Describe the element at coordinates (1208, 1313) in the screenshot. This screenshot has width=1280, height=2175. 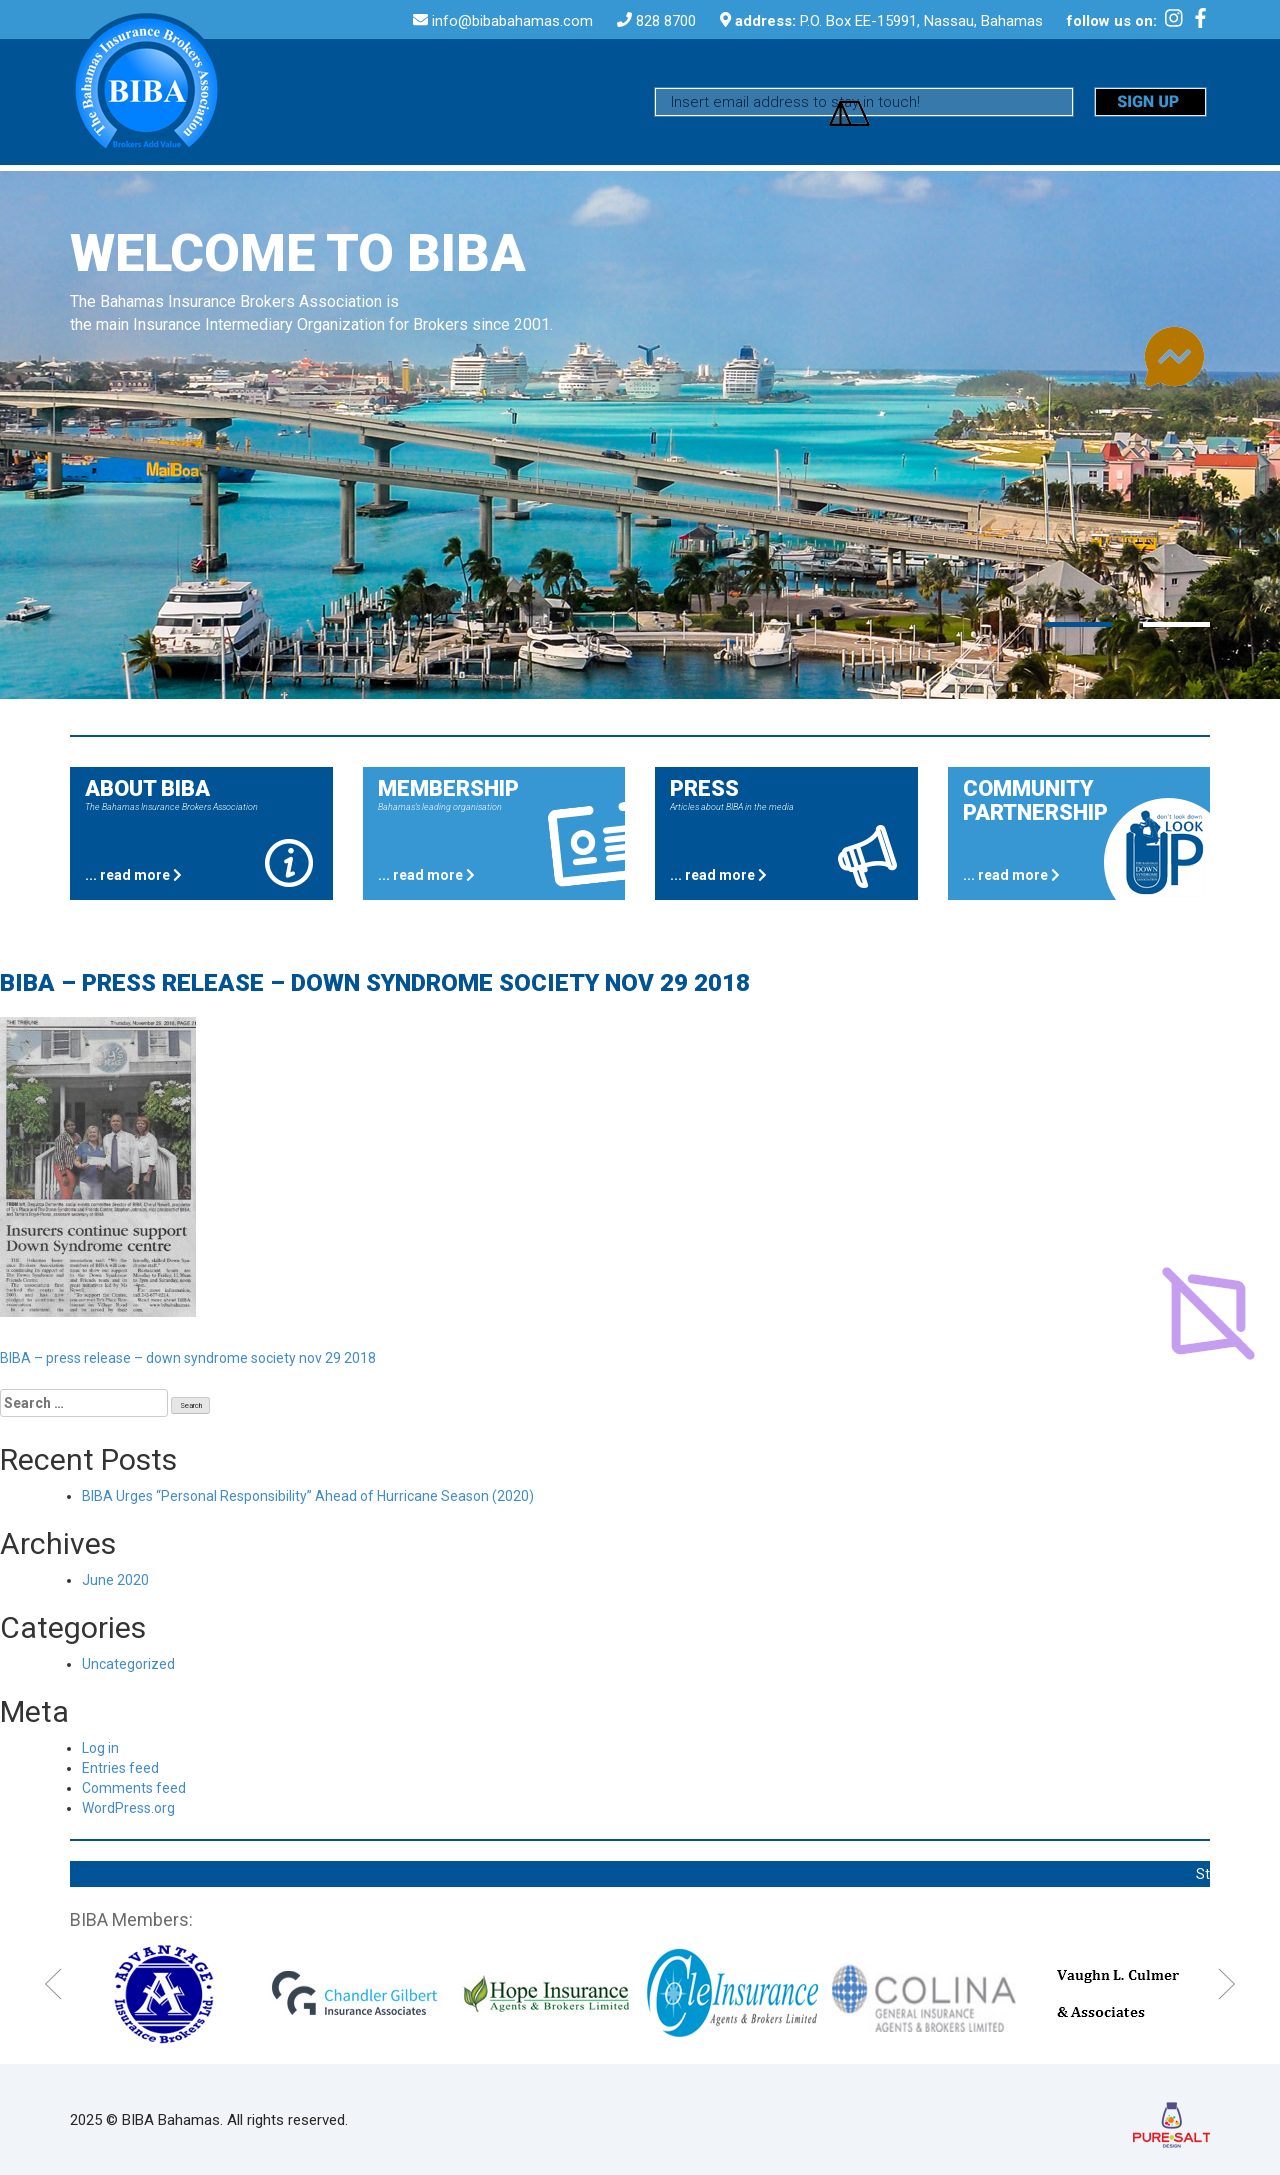
I see `disable perspective view mode` at that location.